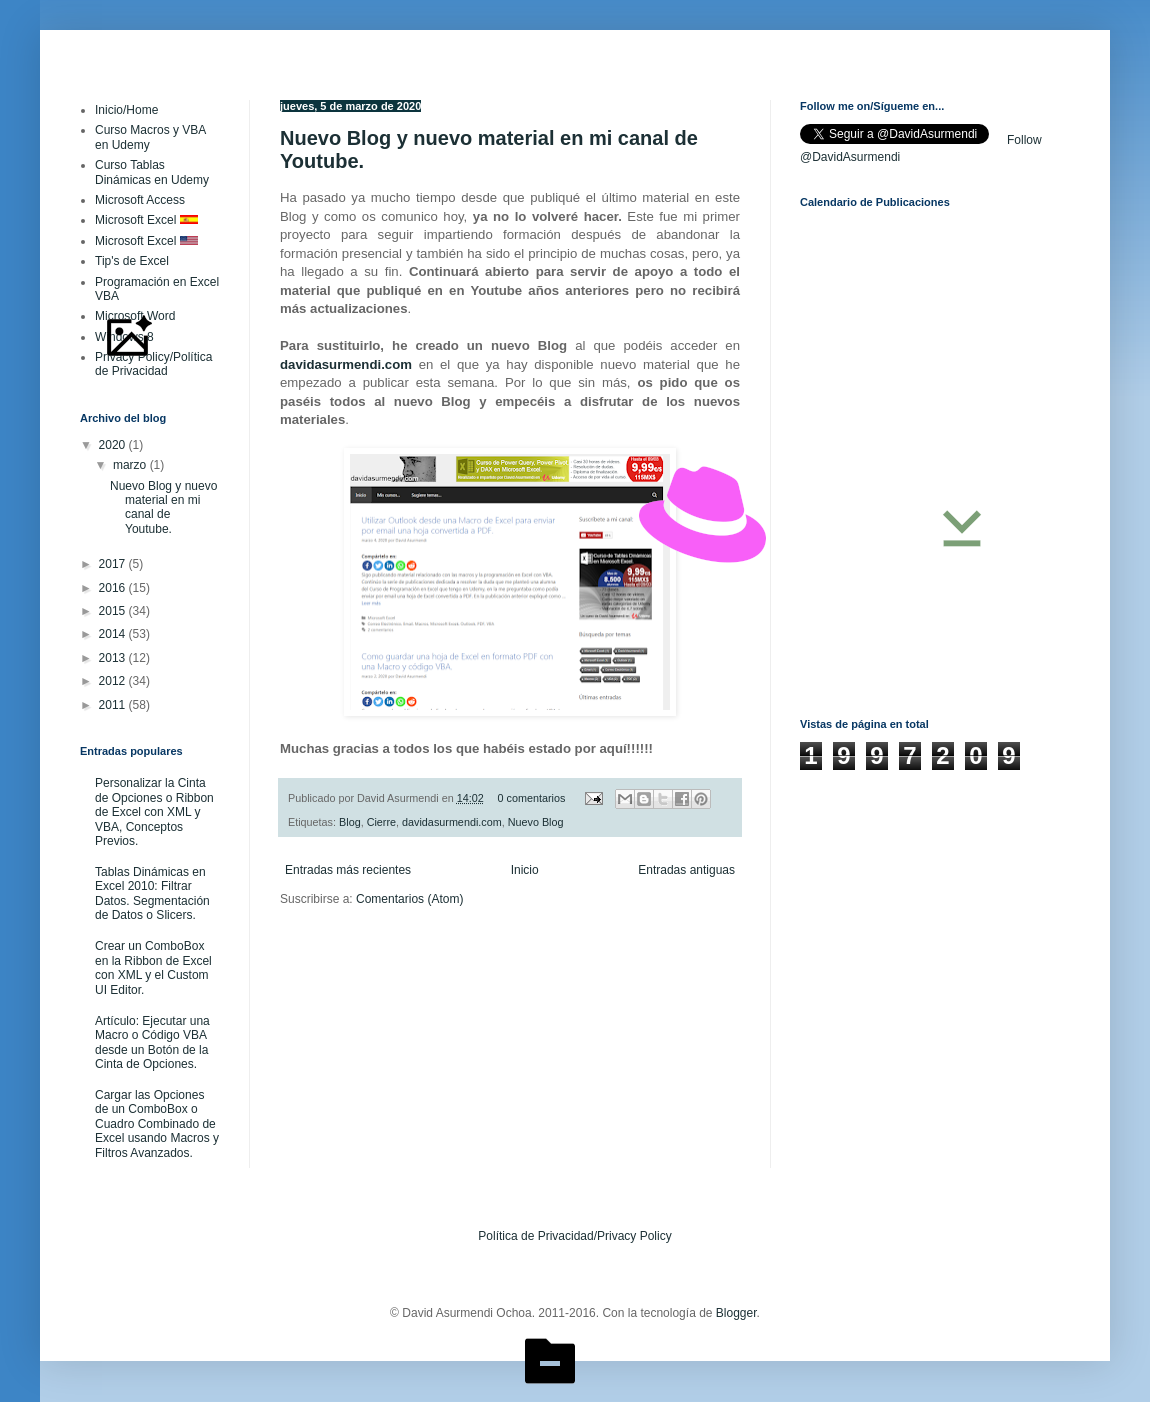 Image resolution: width=1150 pixels, height=1402 pixels. What do you see at coordinates (127, 337) in the screenshot?
I see `generate or enhance an image using AI` at bounding box center [127, 337].